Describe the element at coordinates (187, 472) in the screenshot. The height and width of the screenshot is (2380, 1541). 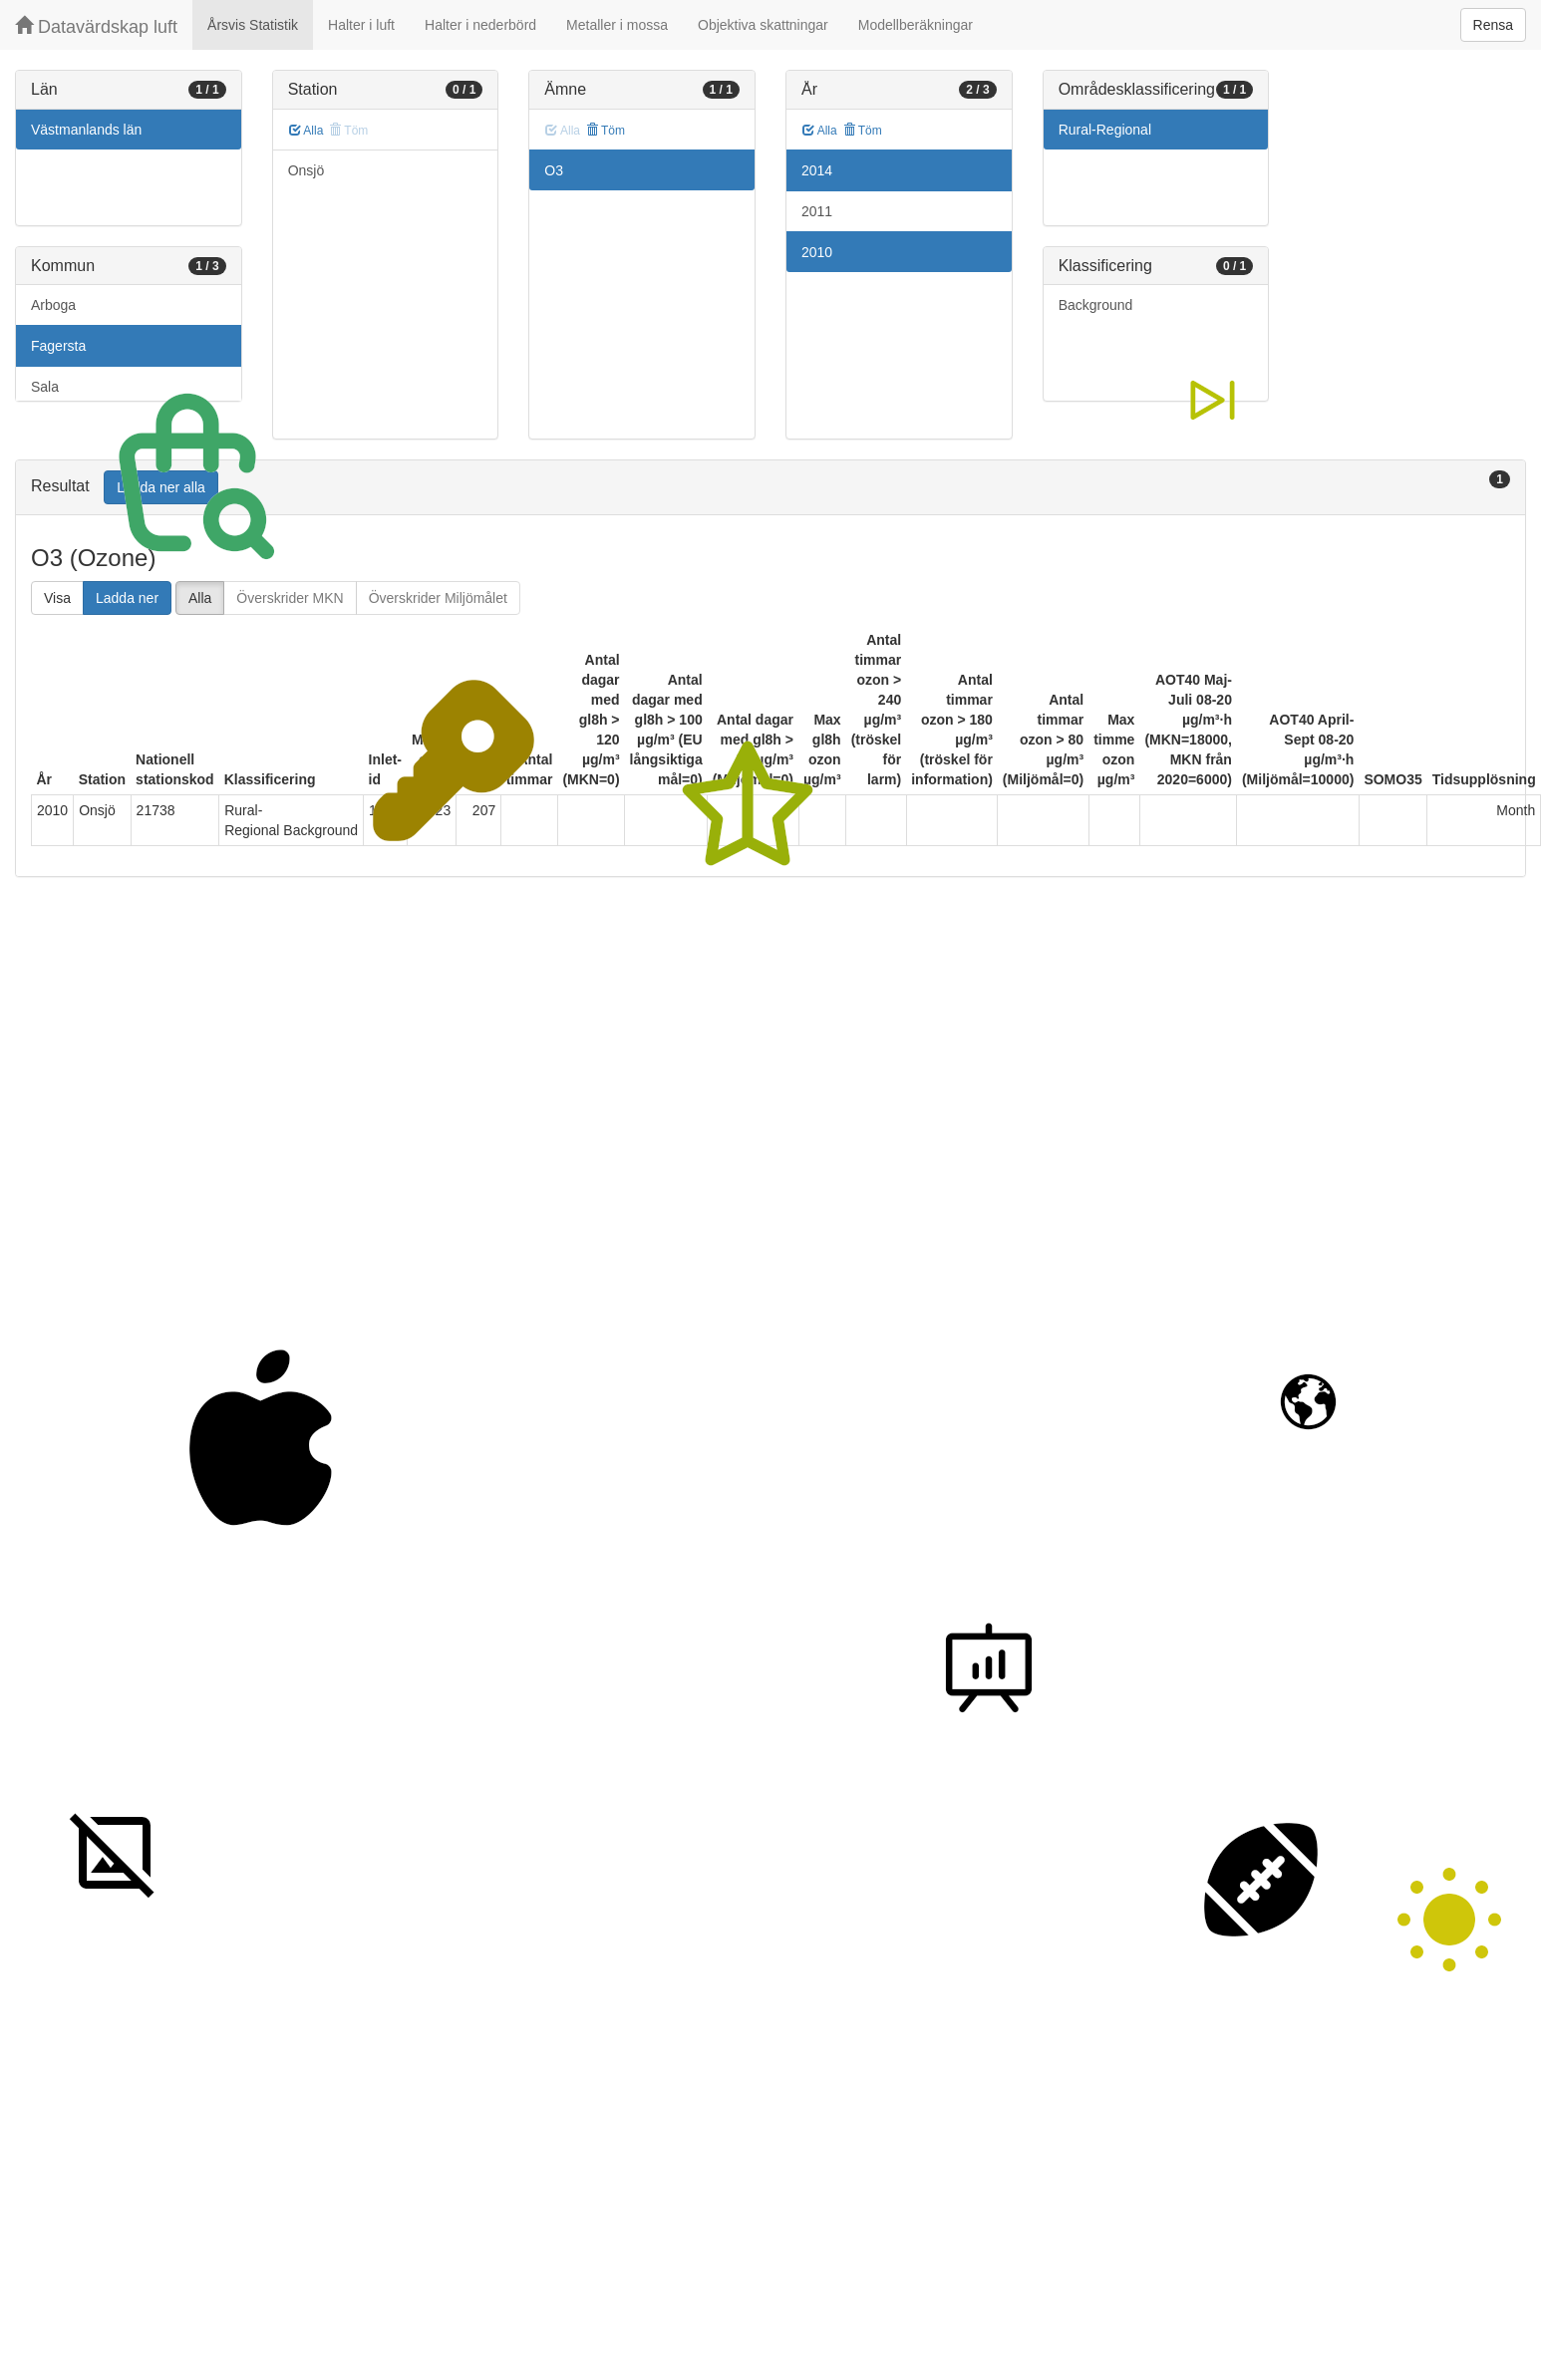
I see `search your shopping bag or cart` at that location.